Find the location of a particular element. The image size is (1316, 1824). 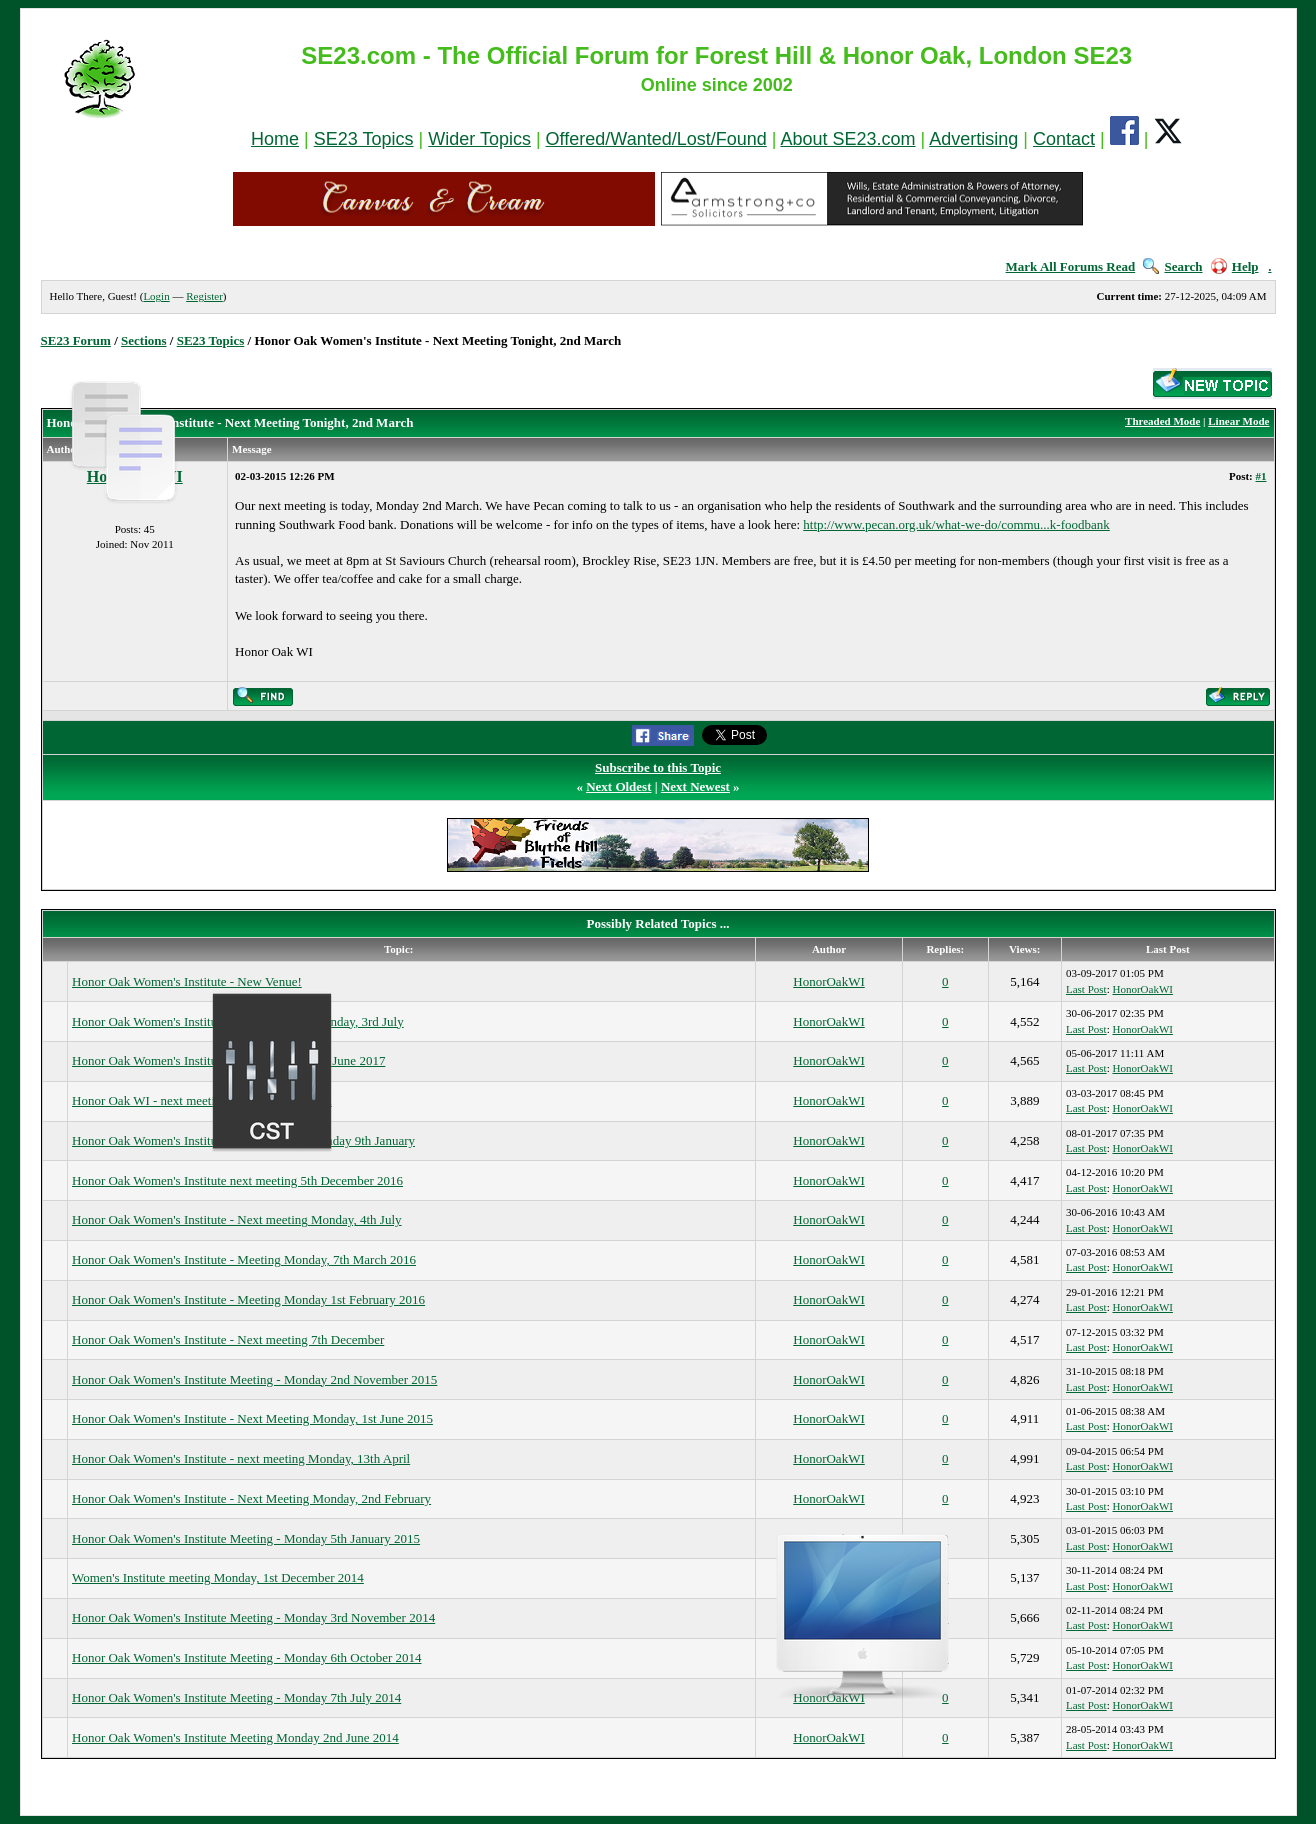

open audio mixing or equalizer settings is located at coordinates (272, 1075).